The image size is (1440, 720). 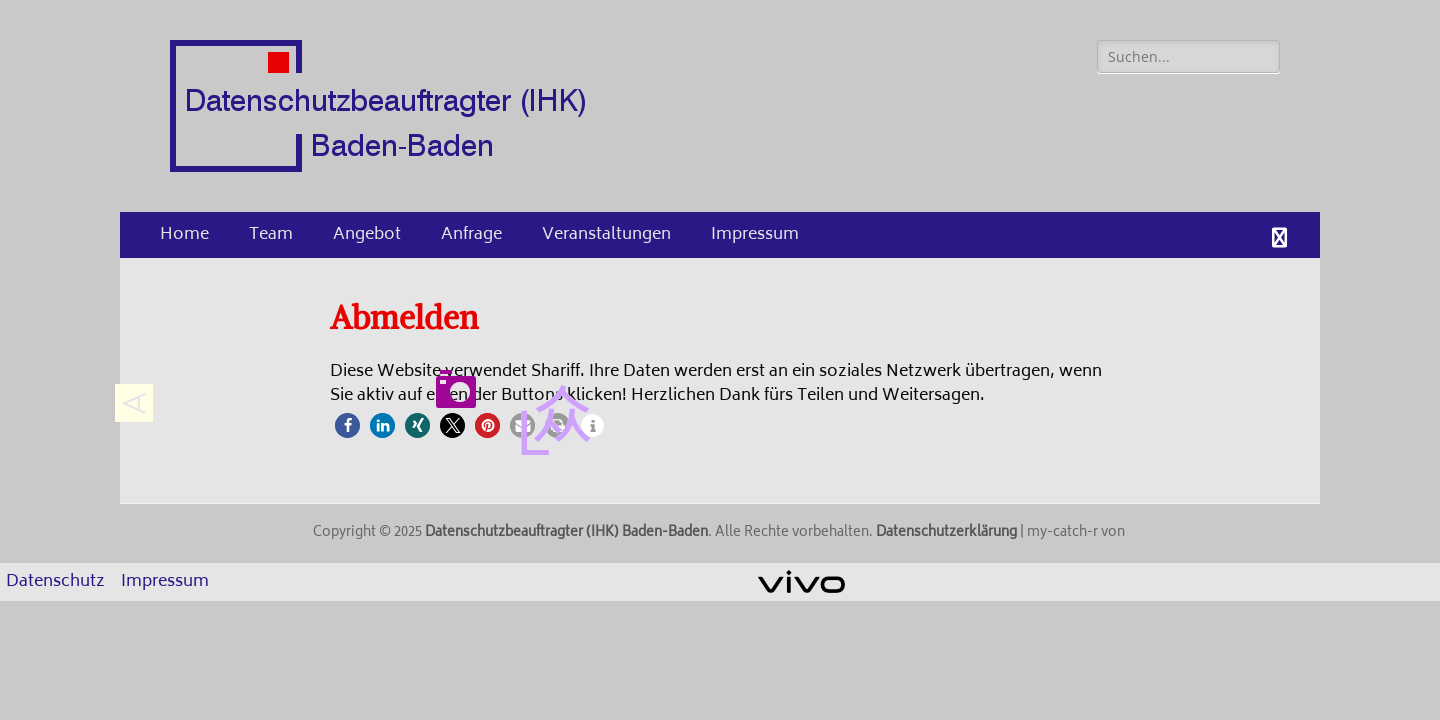 I want to click on aerospike database logo, so click(x=134, y=403).